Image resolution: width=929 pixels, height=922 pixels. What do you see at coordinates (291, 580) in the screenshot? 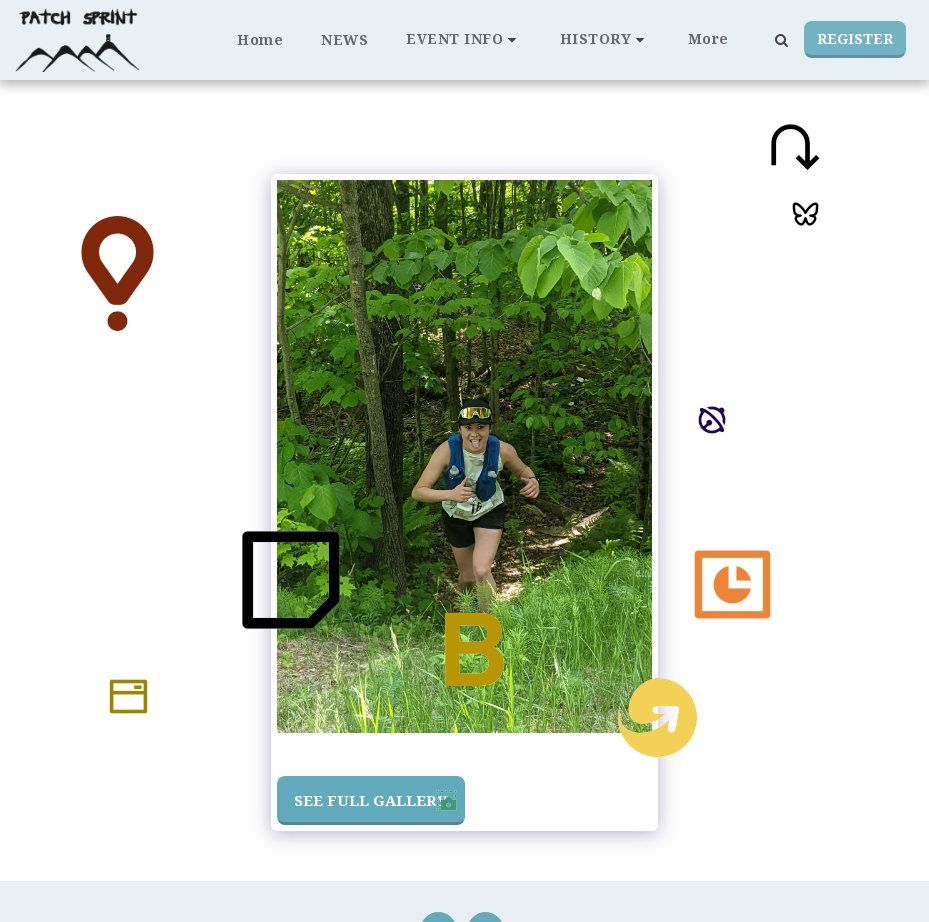
I see `create a new sticky note` at bounding box center [291, 580].